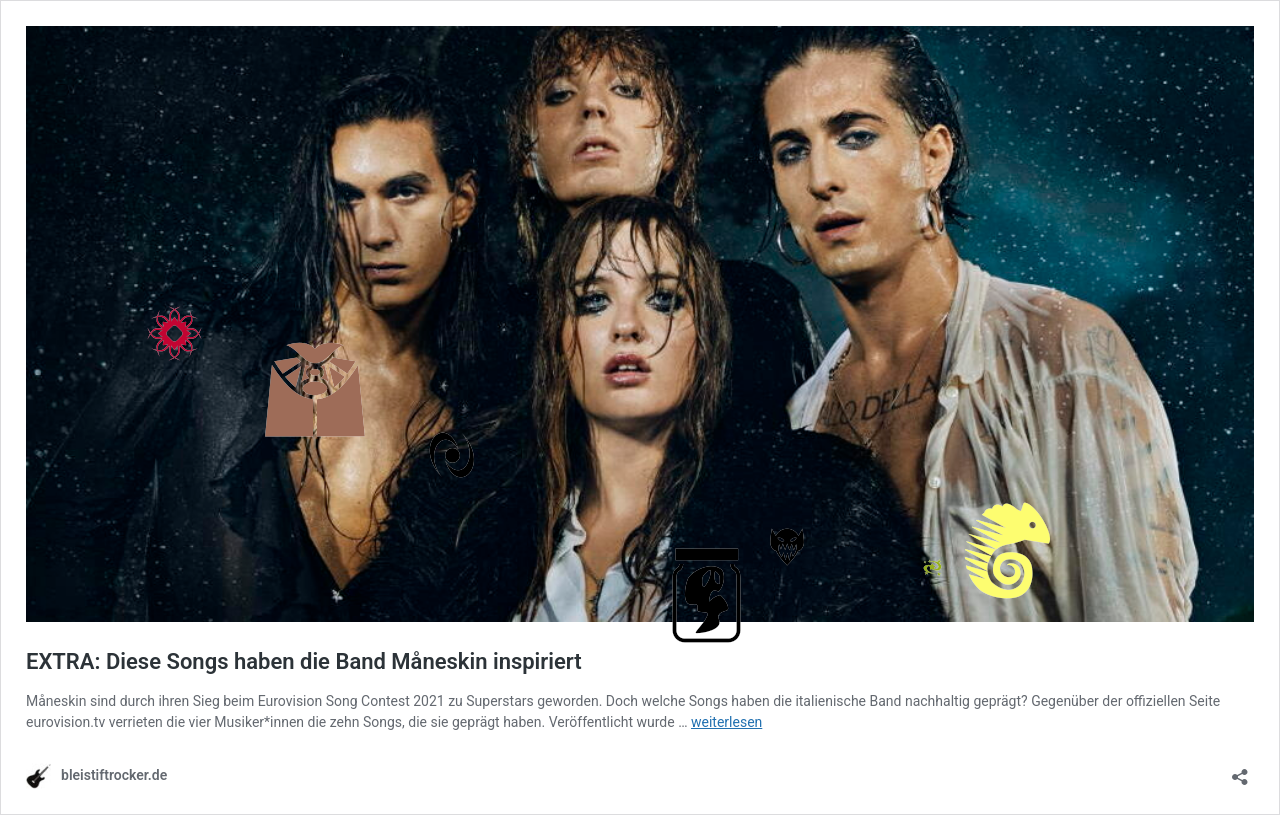  Describe the element at coordinates (451, 455) in the screenshot. I see `activate focus or concentration mode` at that location.